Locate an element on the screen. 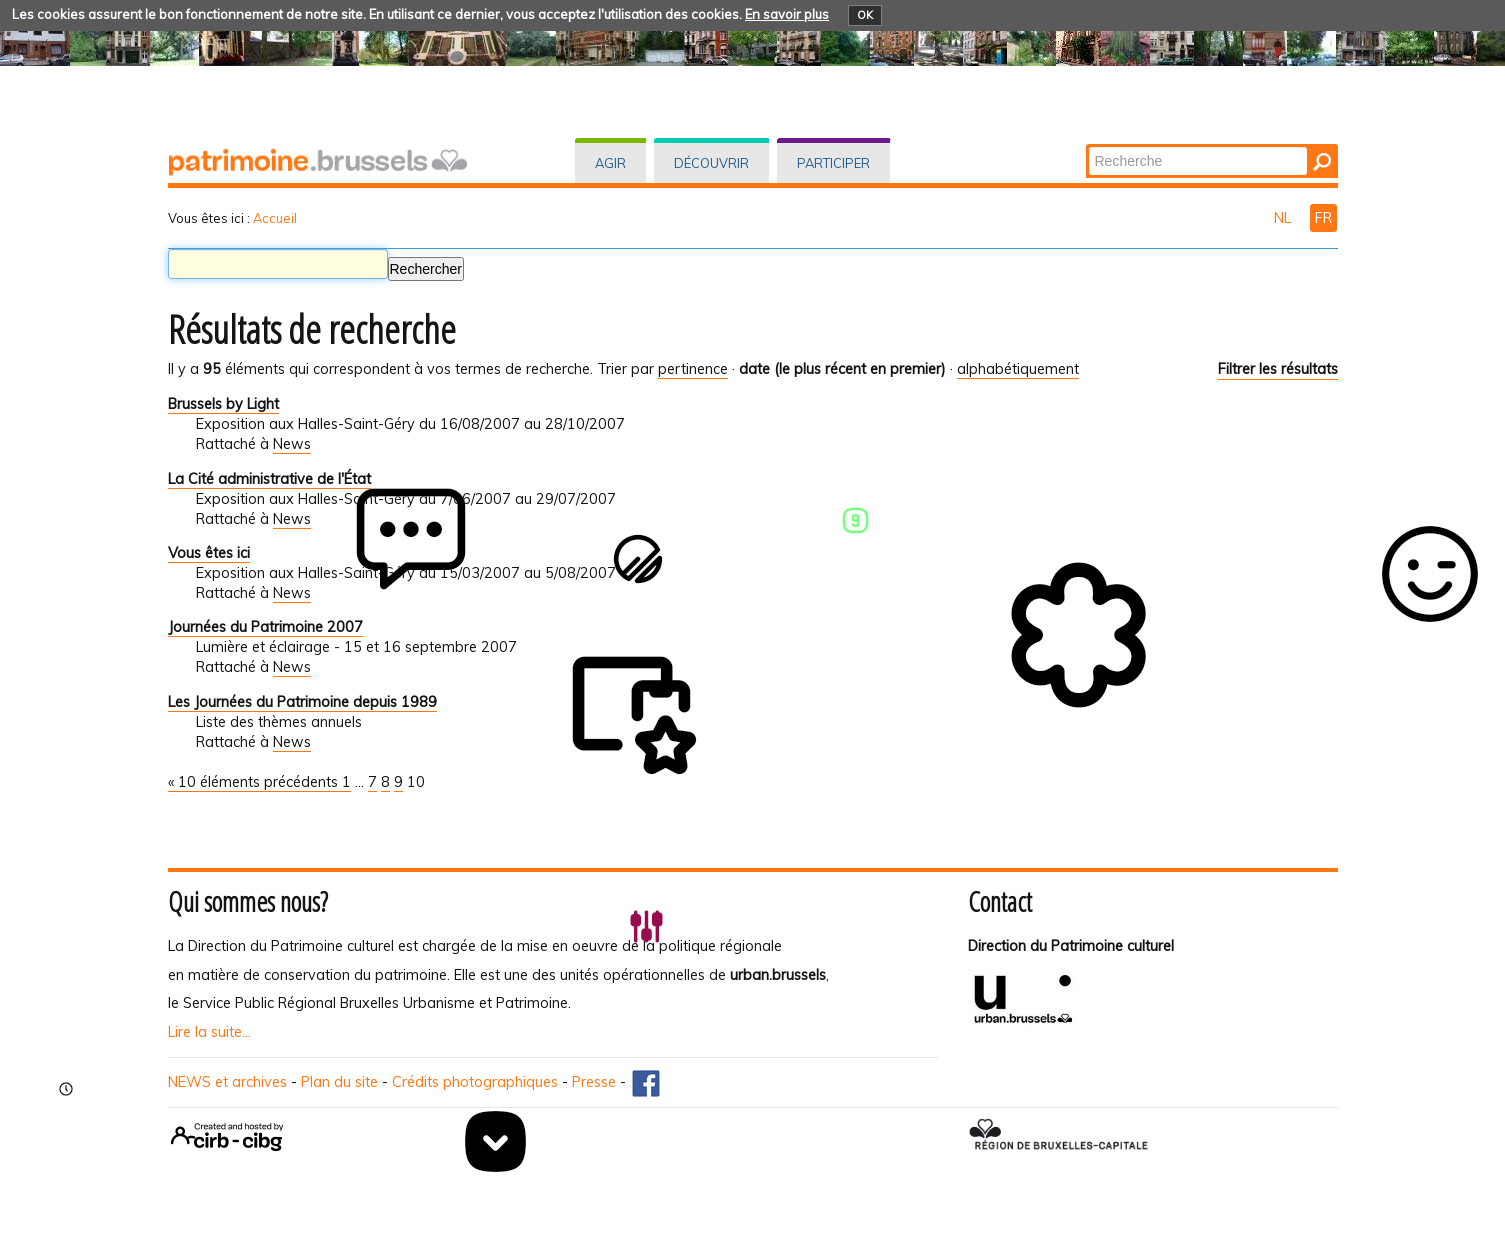 This screenshot has height=1243, width=1505. open chat or messaging is located at coordinates (411, 539).